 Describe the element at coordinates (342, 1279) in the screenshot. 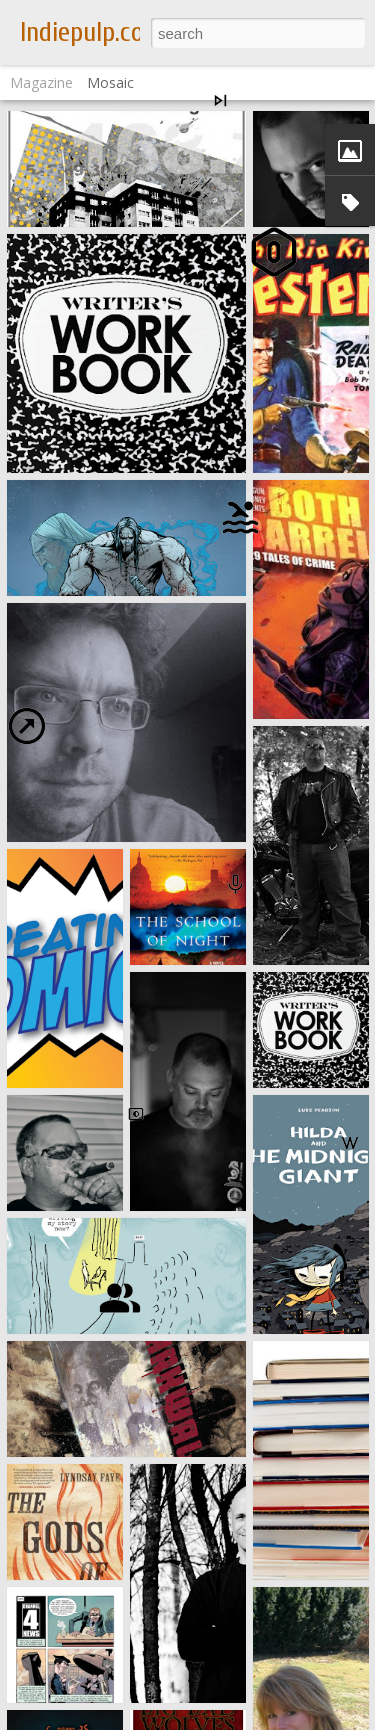

I see `indicates a high priority notification or alert` at that location.